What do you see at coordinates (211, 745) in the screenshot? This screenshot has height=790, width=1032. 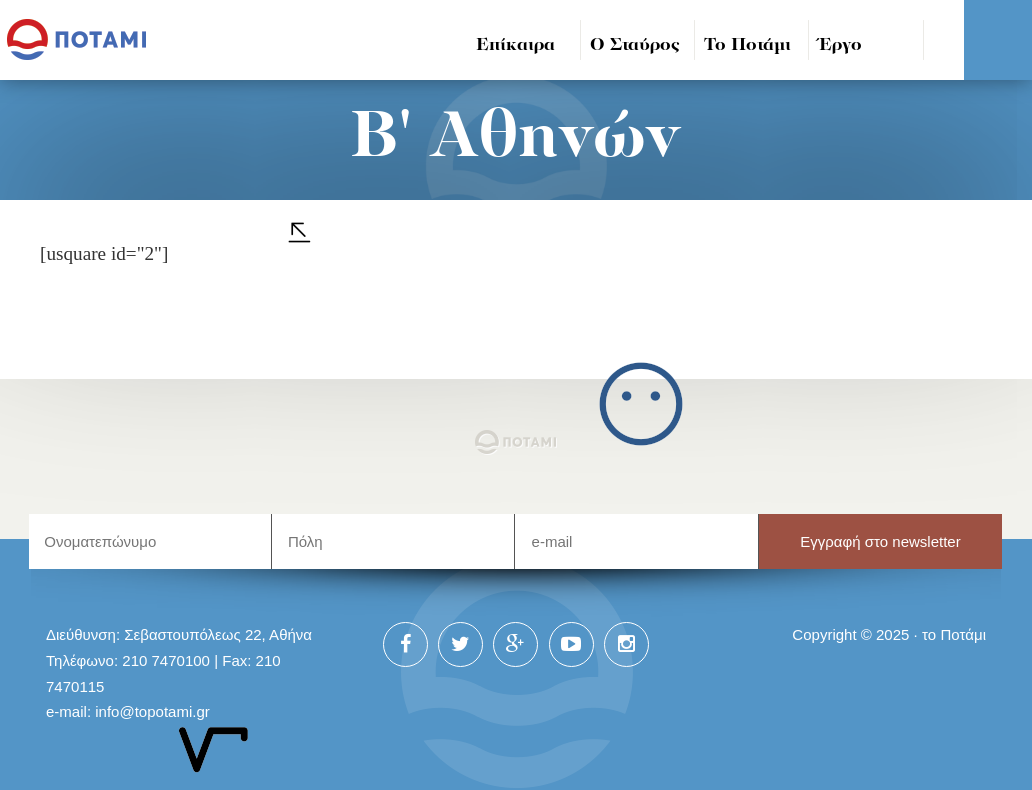 I see `insert square root symbol` at bounding box center [211, 745].